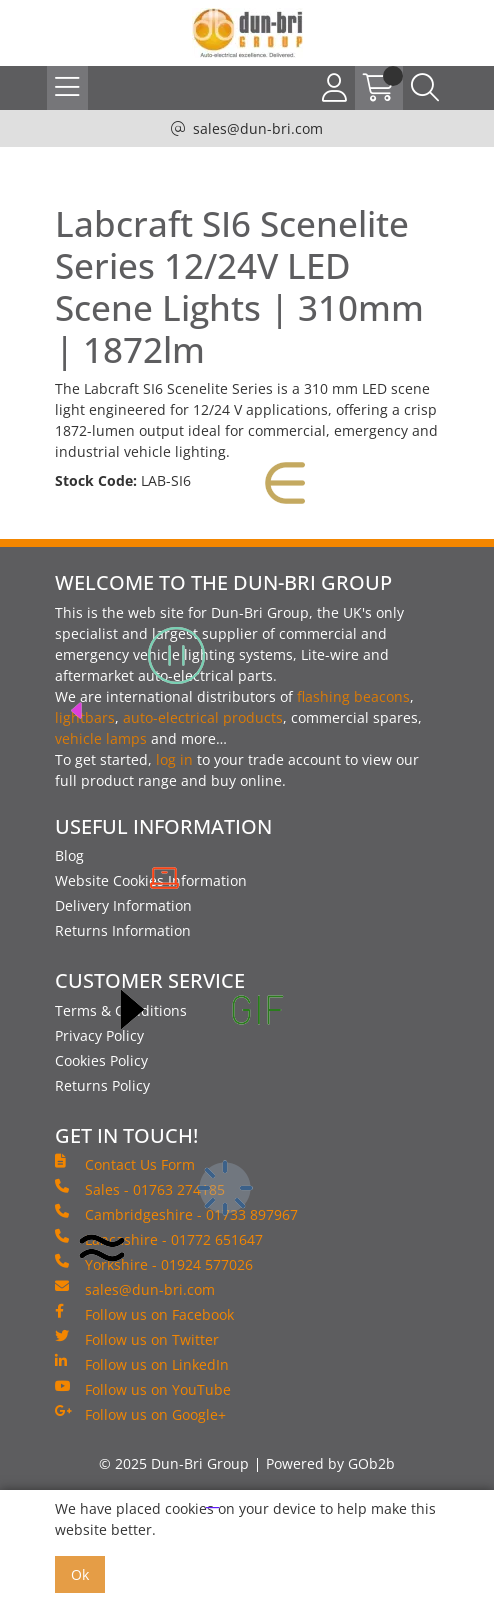 The width and height of the screenshot is (494, 1601). Describe the element at coordinates (176, 655) in the screenshot. I see `pause media playback` at that location.